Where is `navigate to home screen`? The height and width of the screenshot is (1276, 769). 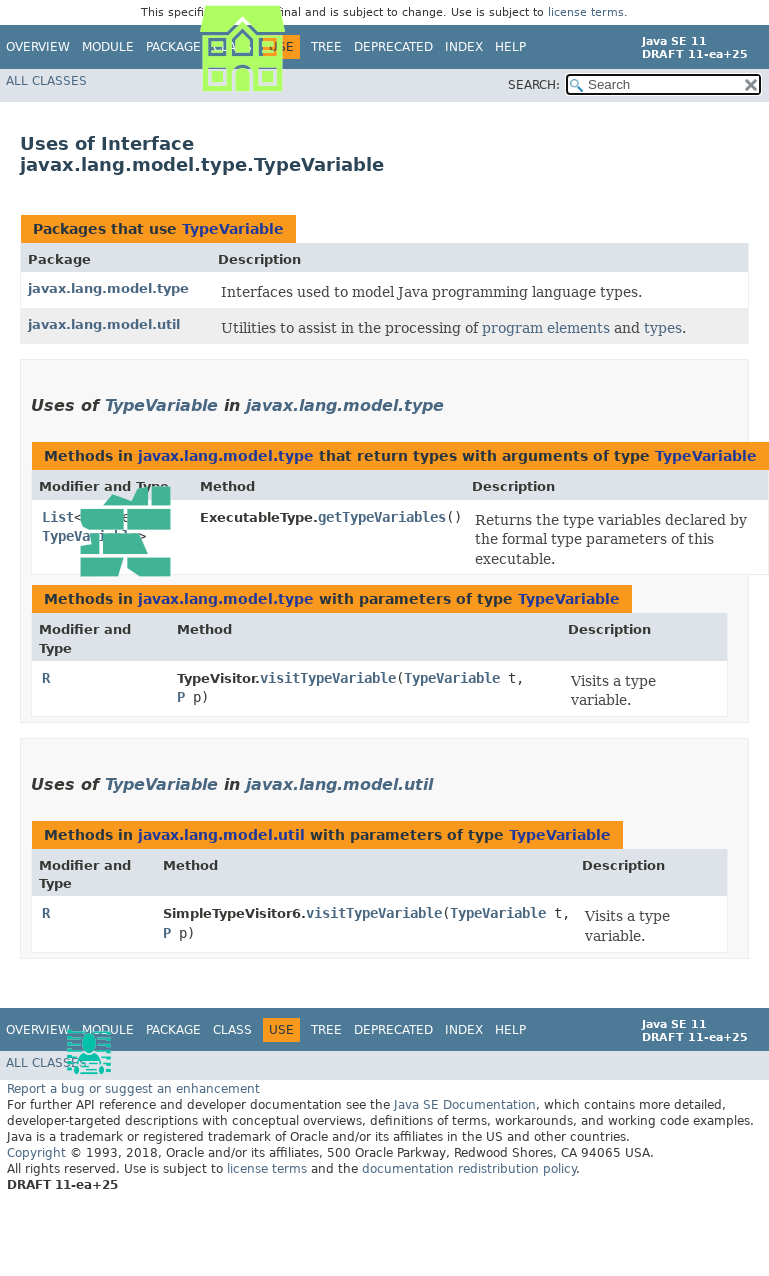 navigate to home screen is located at coordinates (242, 48).